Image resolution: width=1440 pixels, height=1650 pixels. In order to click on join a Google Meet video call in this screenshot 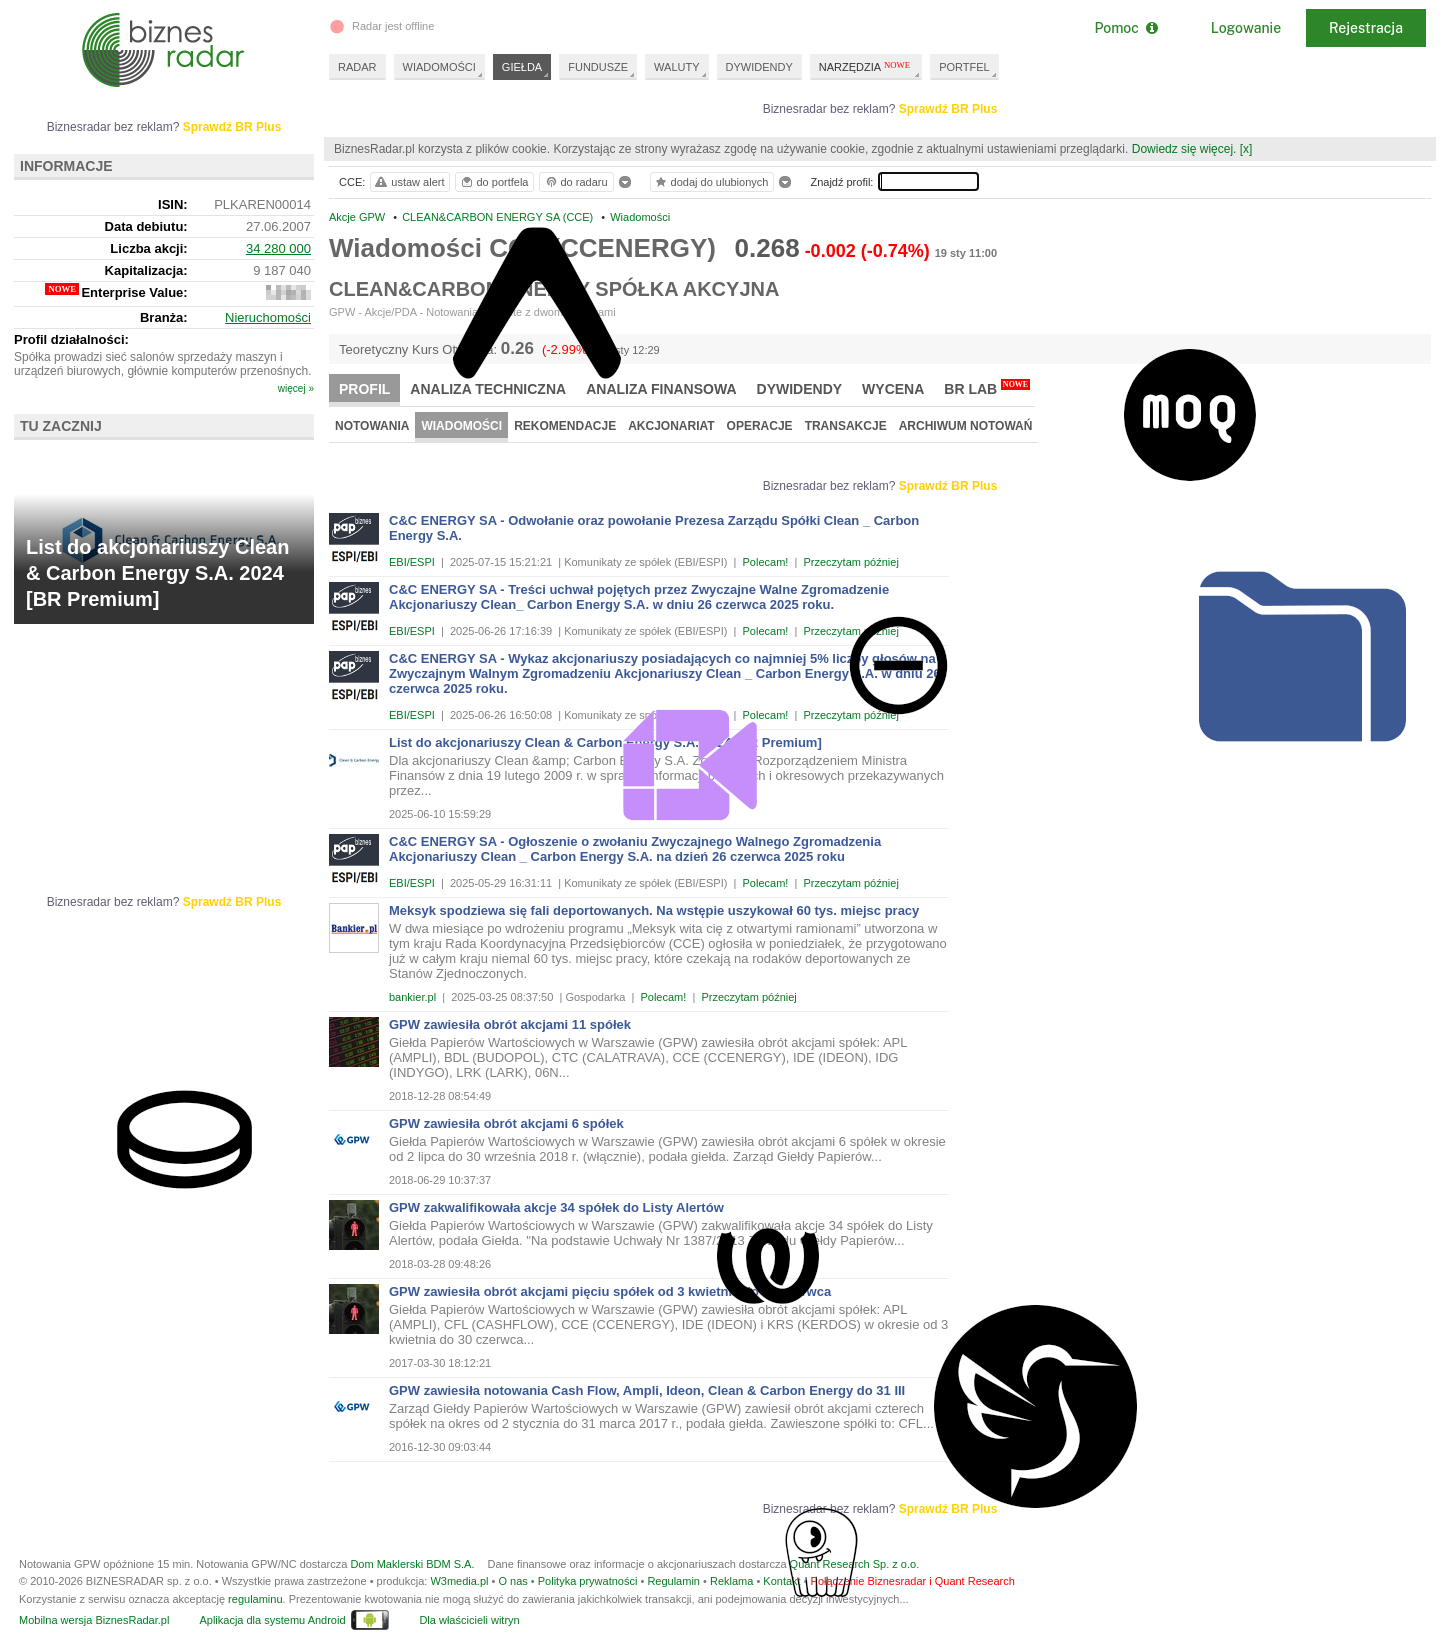, I will do `click(690, 765)`.